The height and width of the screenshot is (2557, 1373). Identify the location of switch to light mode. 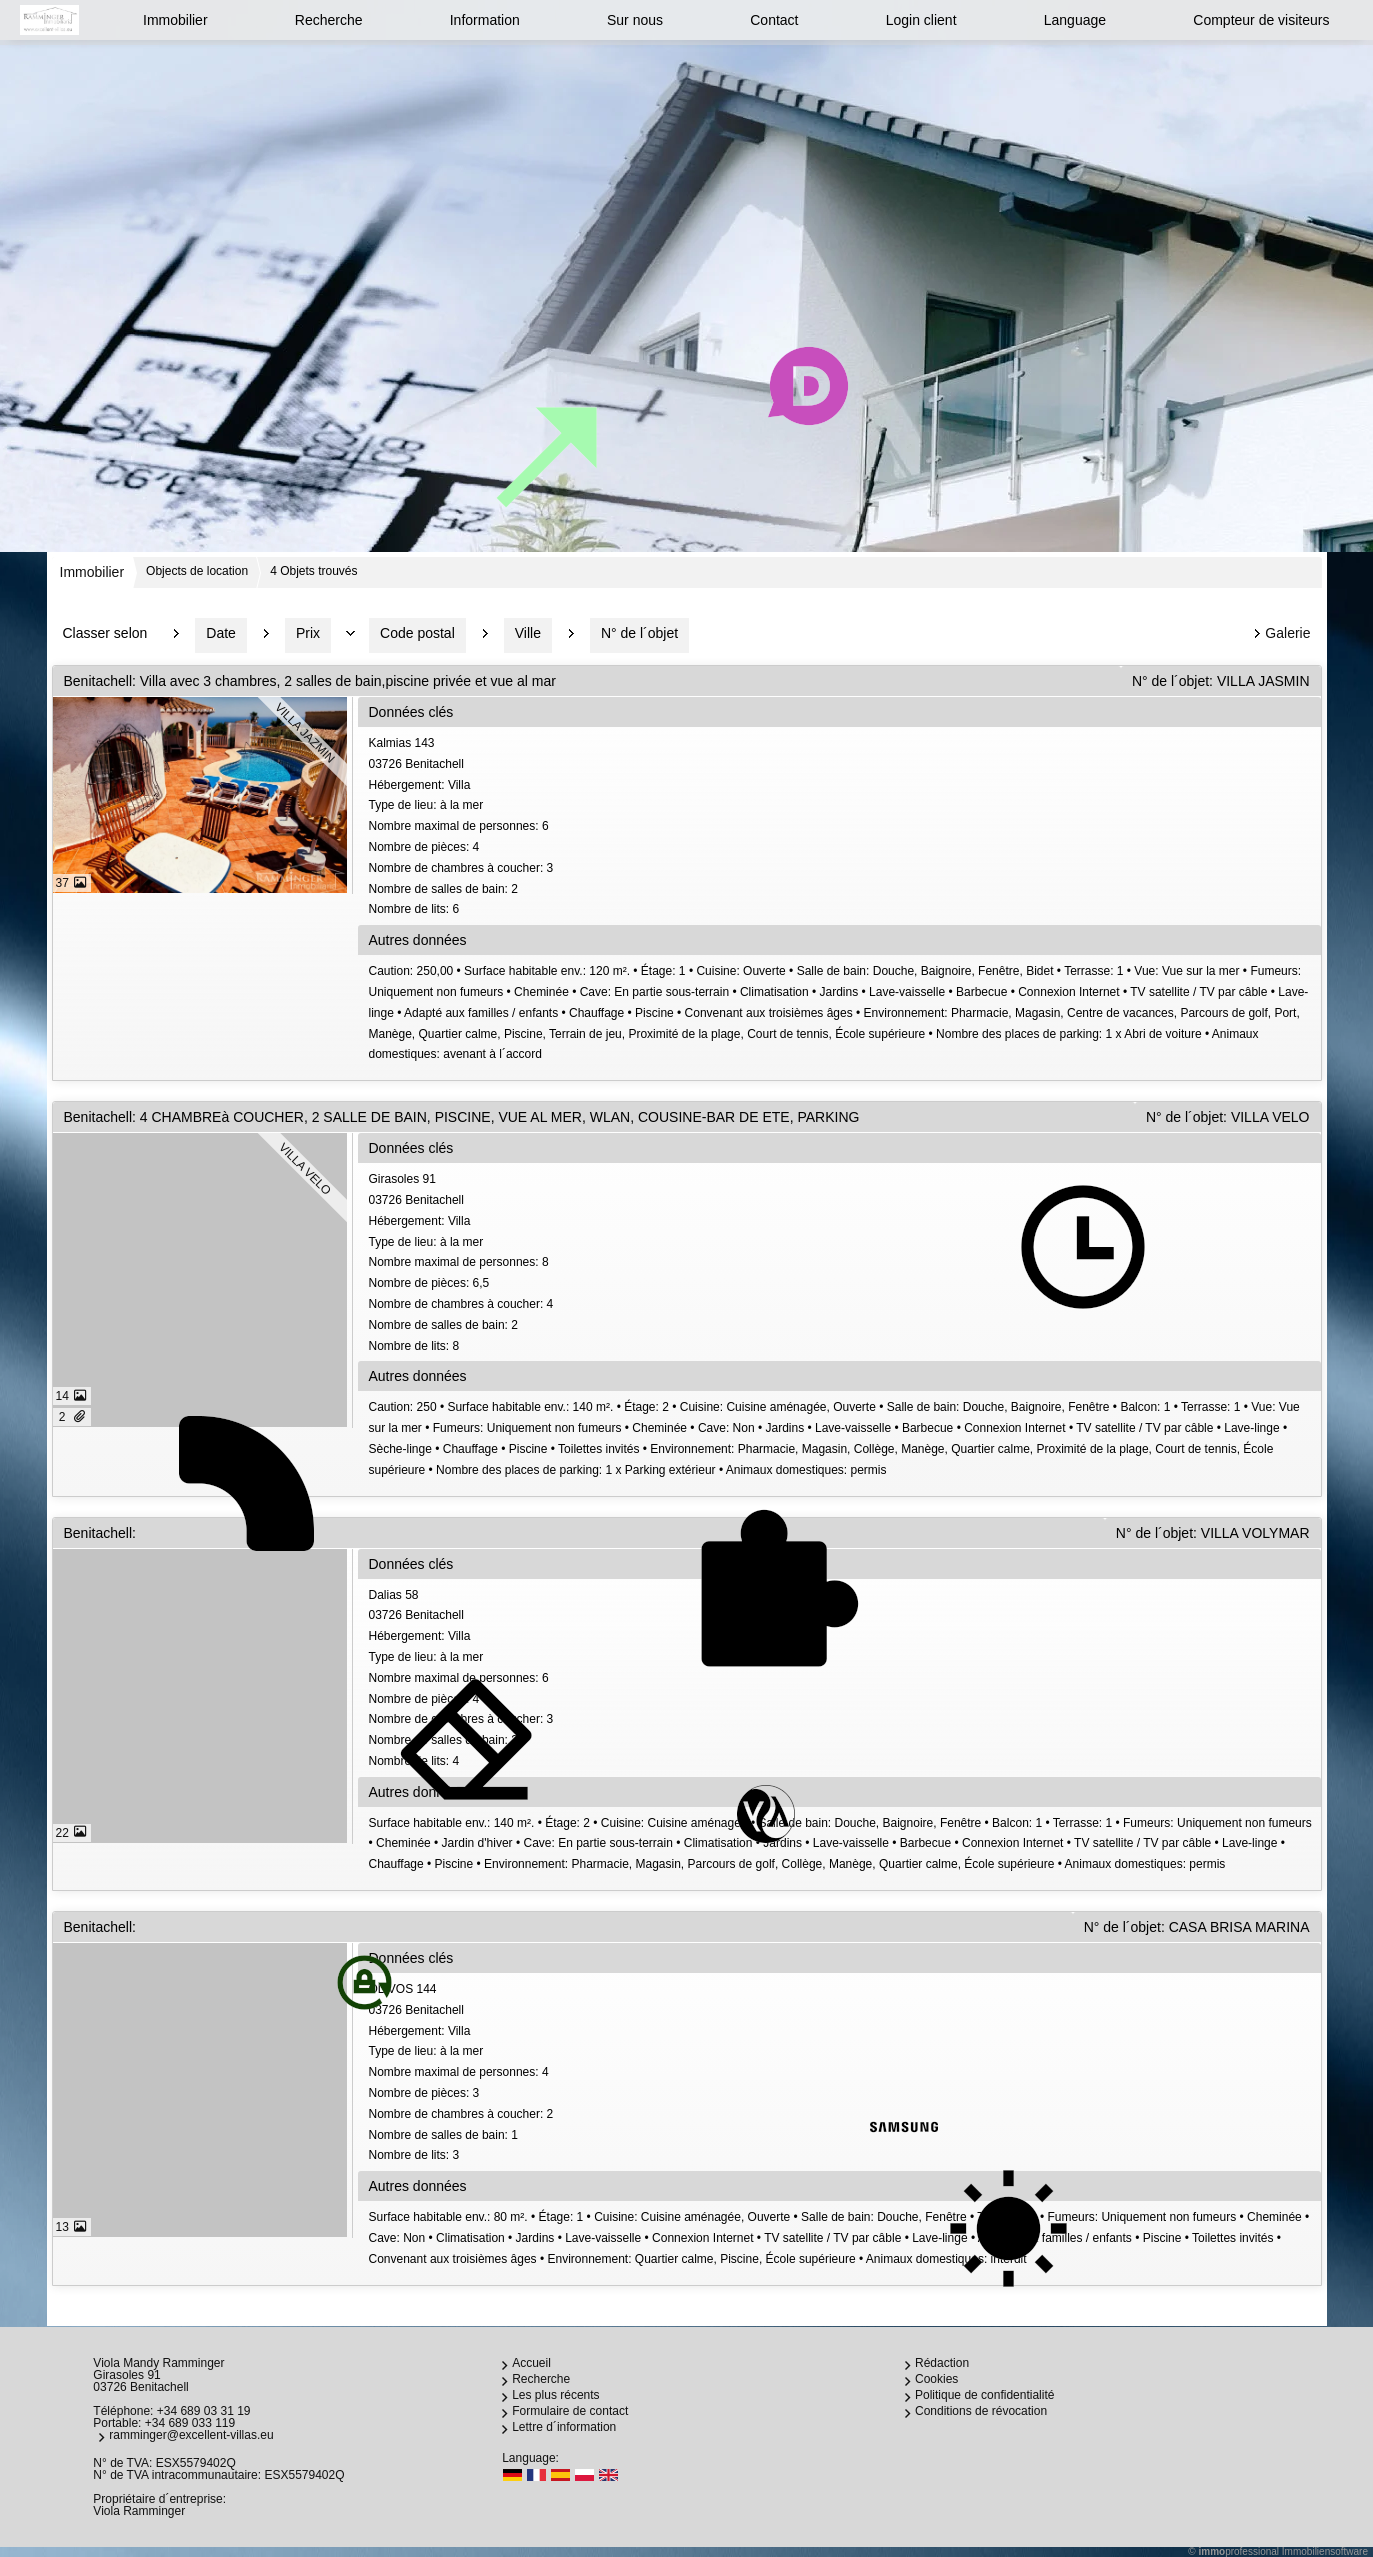
(1008, 2228).